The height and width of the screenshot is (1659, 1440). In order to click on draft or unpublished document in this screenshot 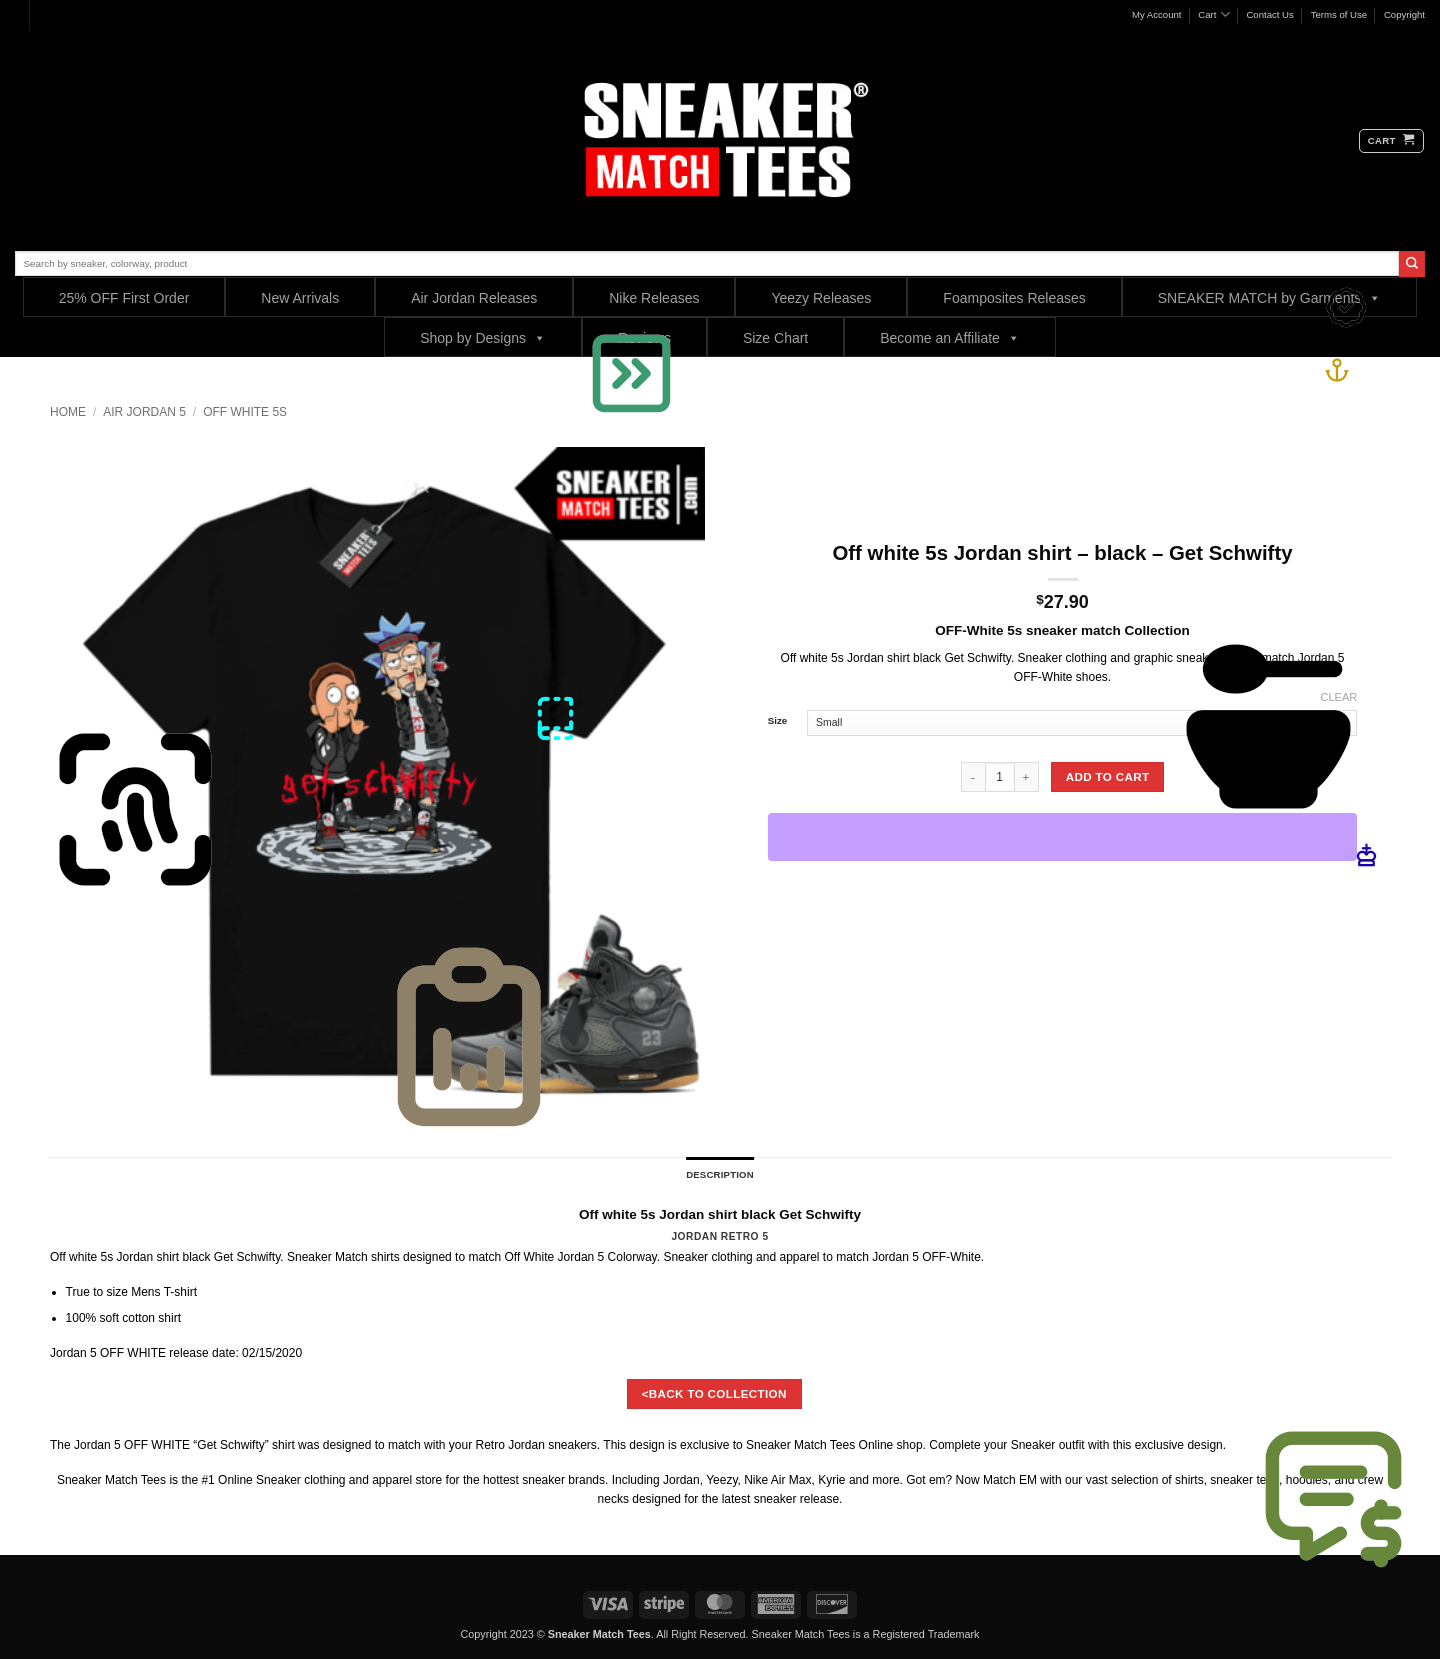, I will do `click(555, 718)`.